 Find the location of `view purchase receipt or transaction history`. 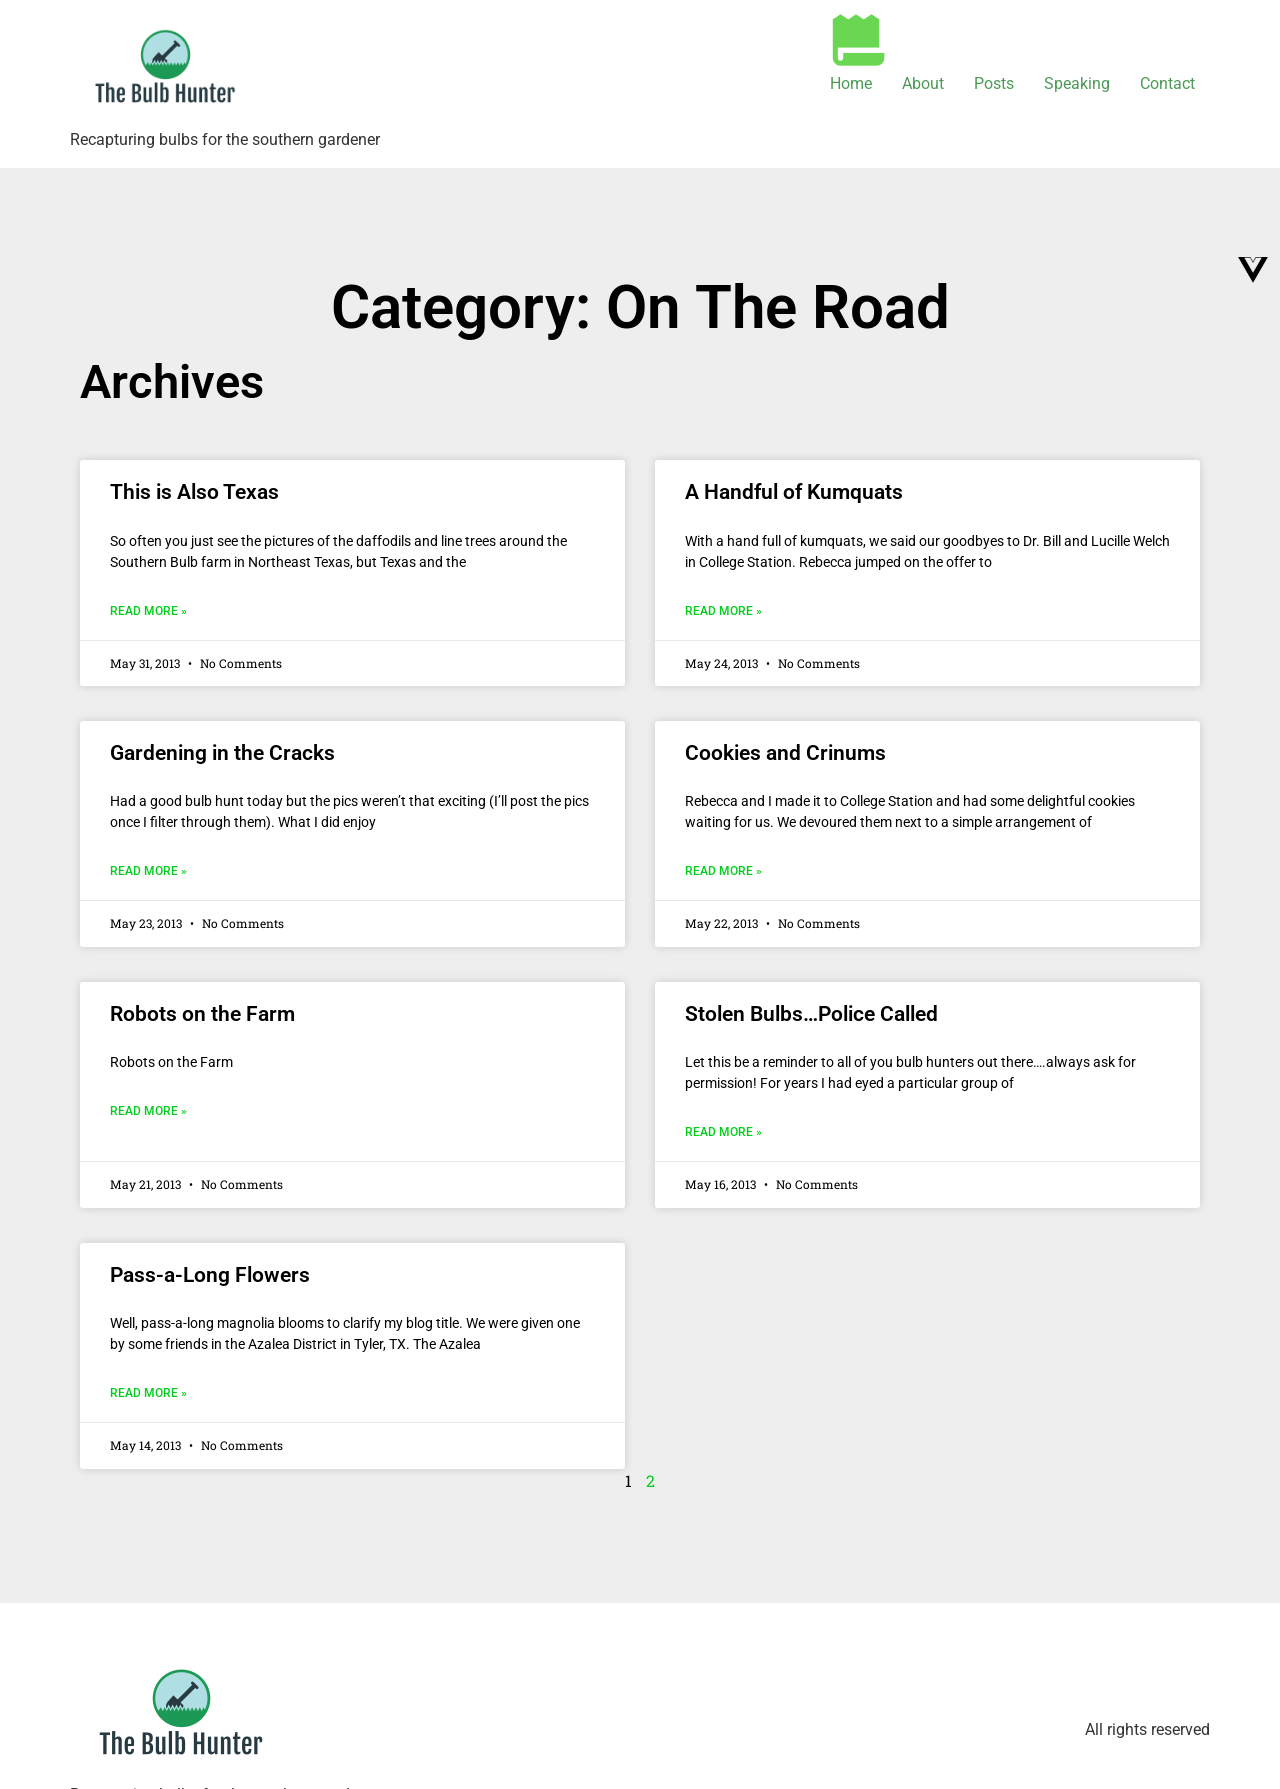

view purchase receipt or transaction history is located at coordinates (856, 40).